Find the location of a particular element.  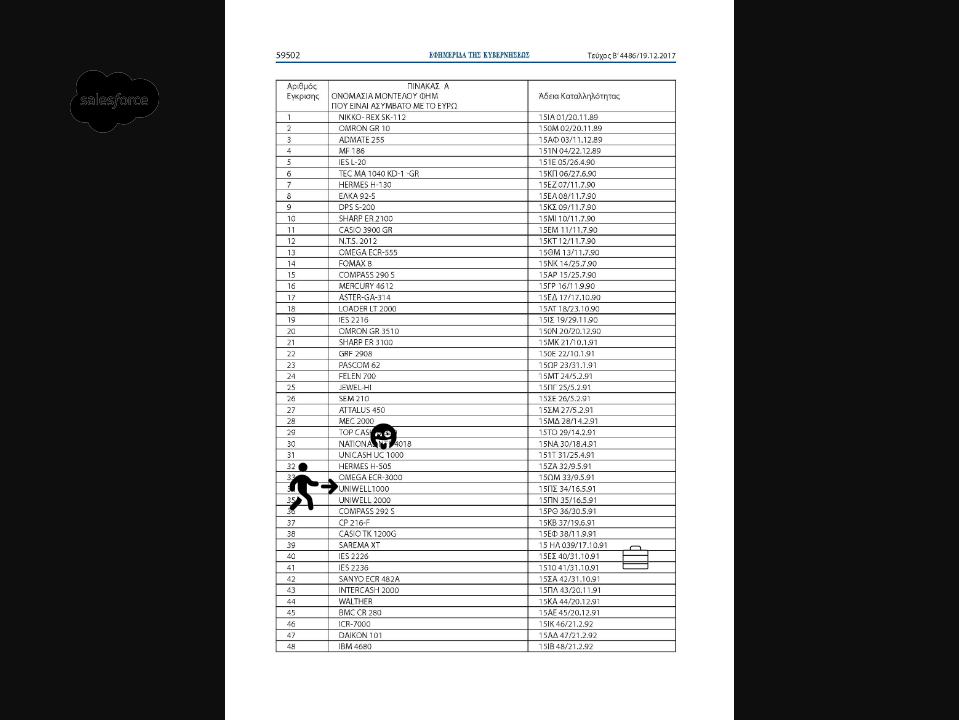

react with a playful or silly expression is located at coordinates (383, 436).